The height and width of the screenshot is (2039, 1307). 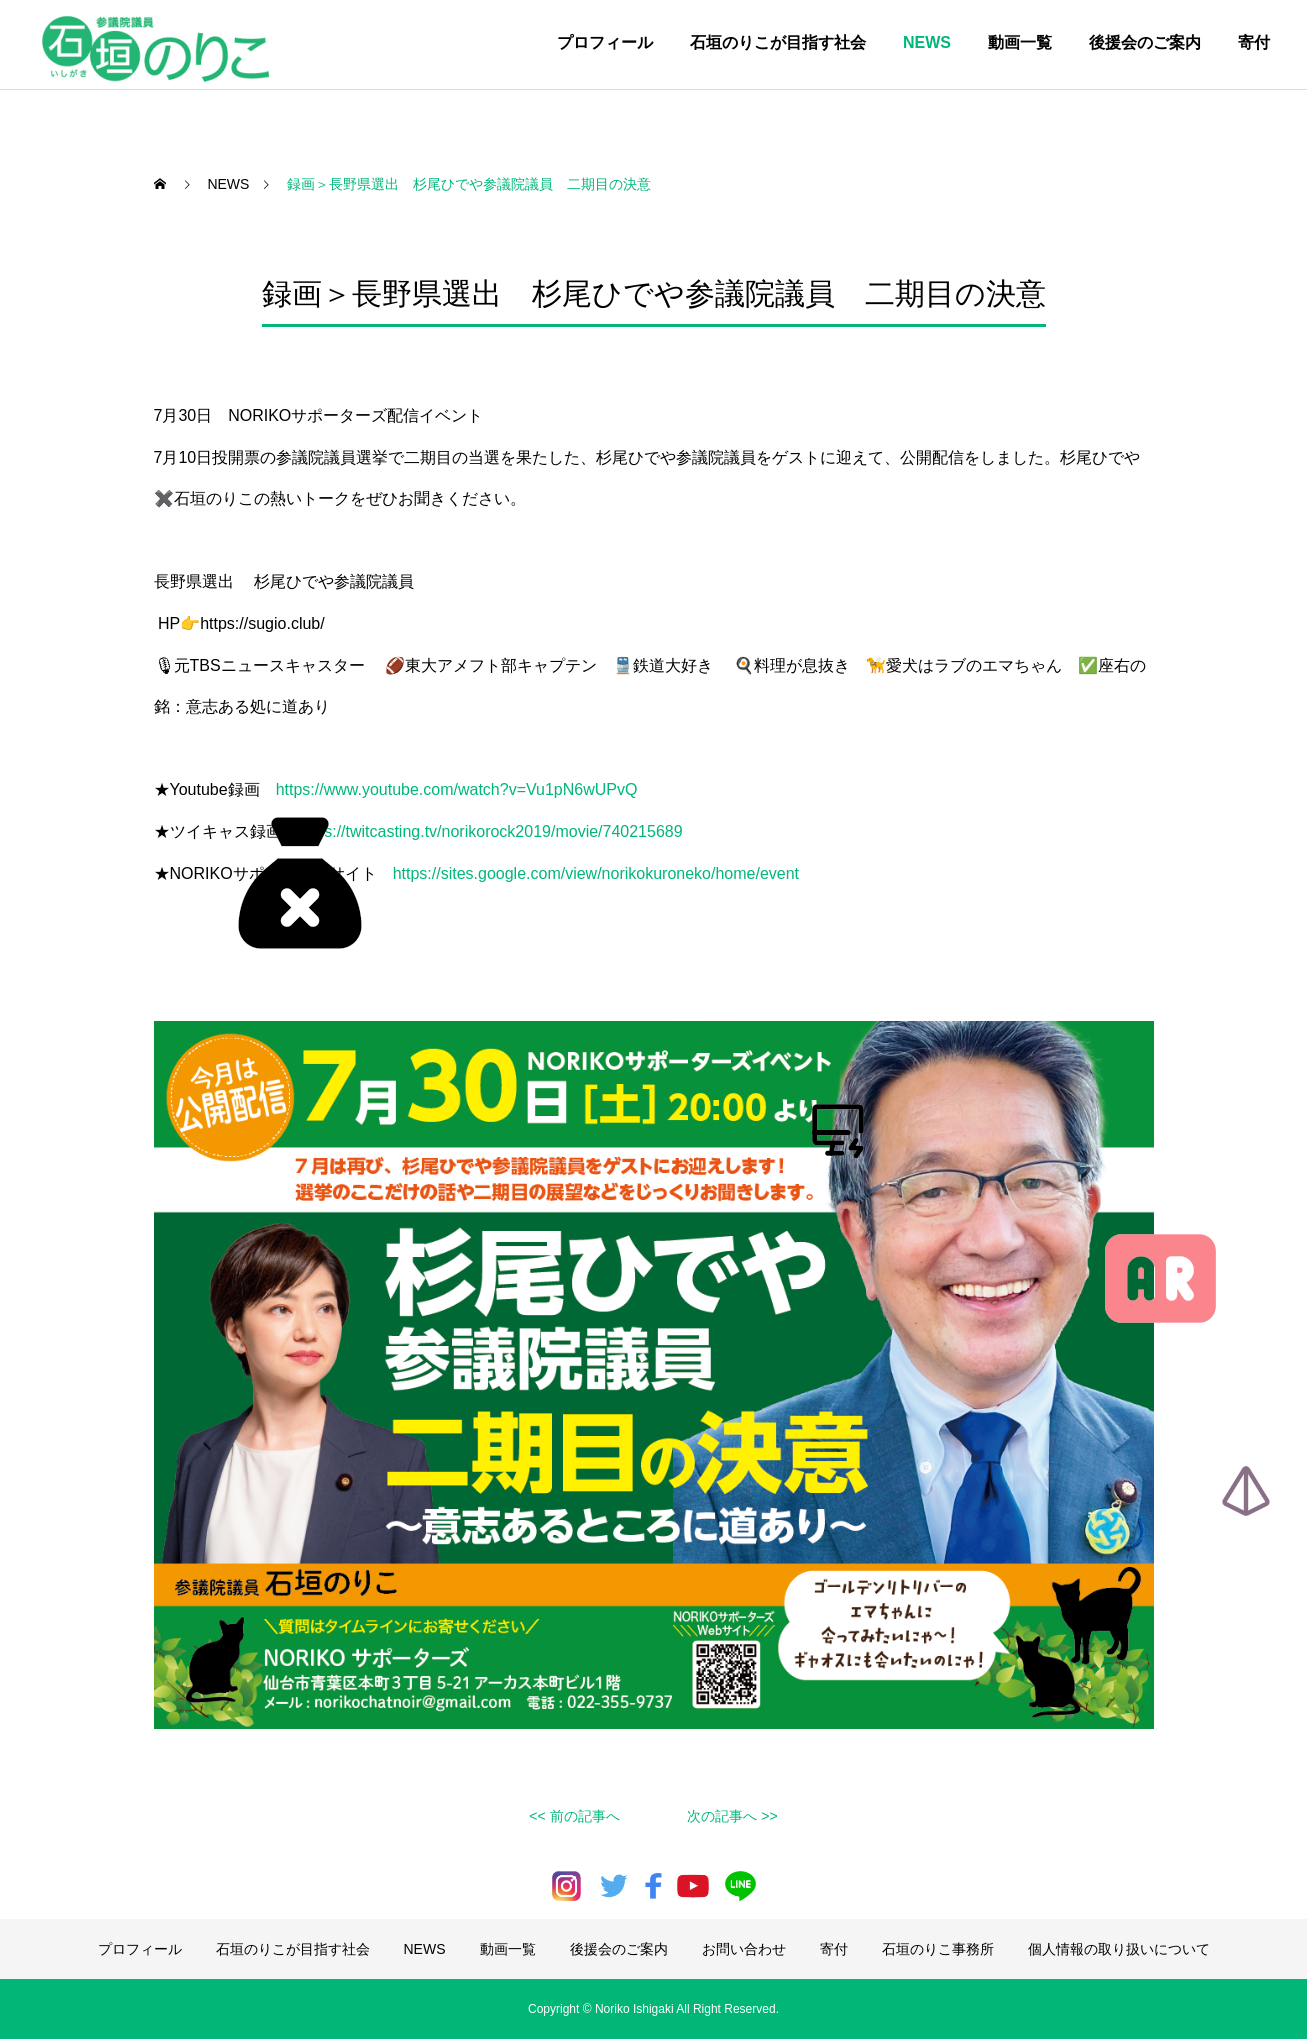 What do you see at coordinates (1160, 1278) in the screenshot?
I see `indicates augmented reality feature available` at bounding box center [1160, 1278].